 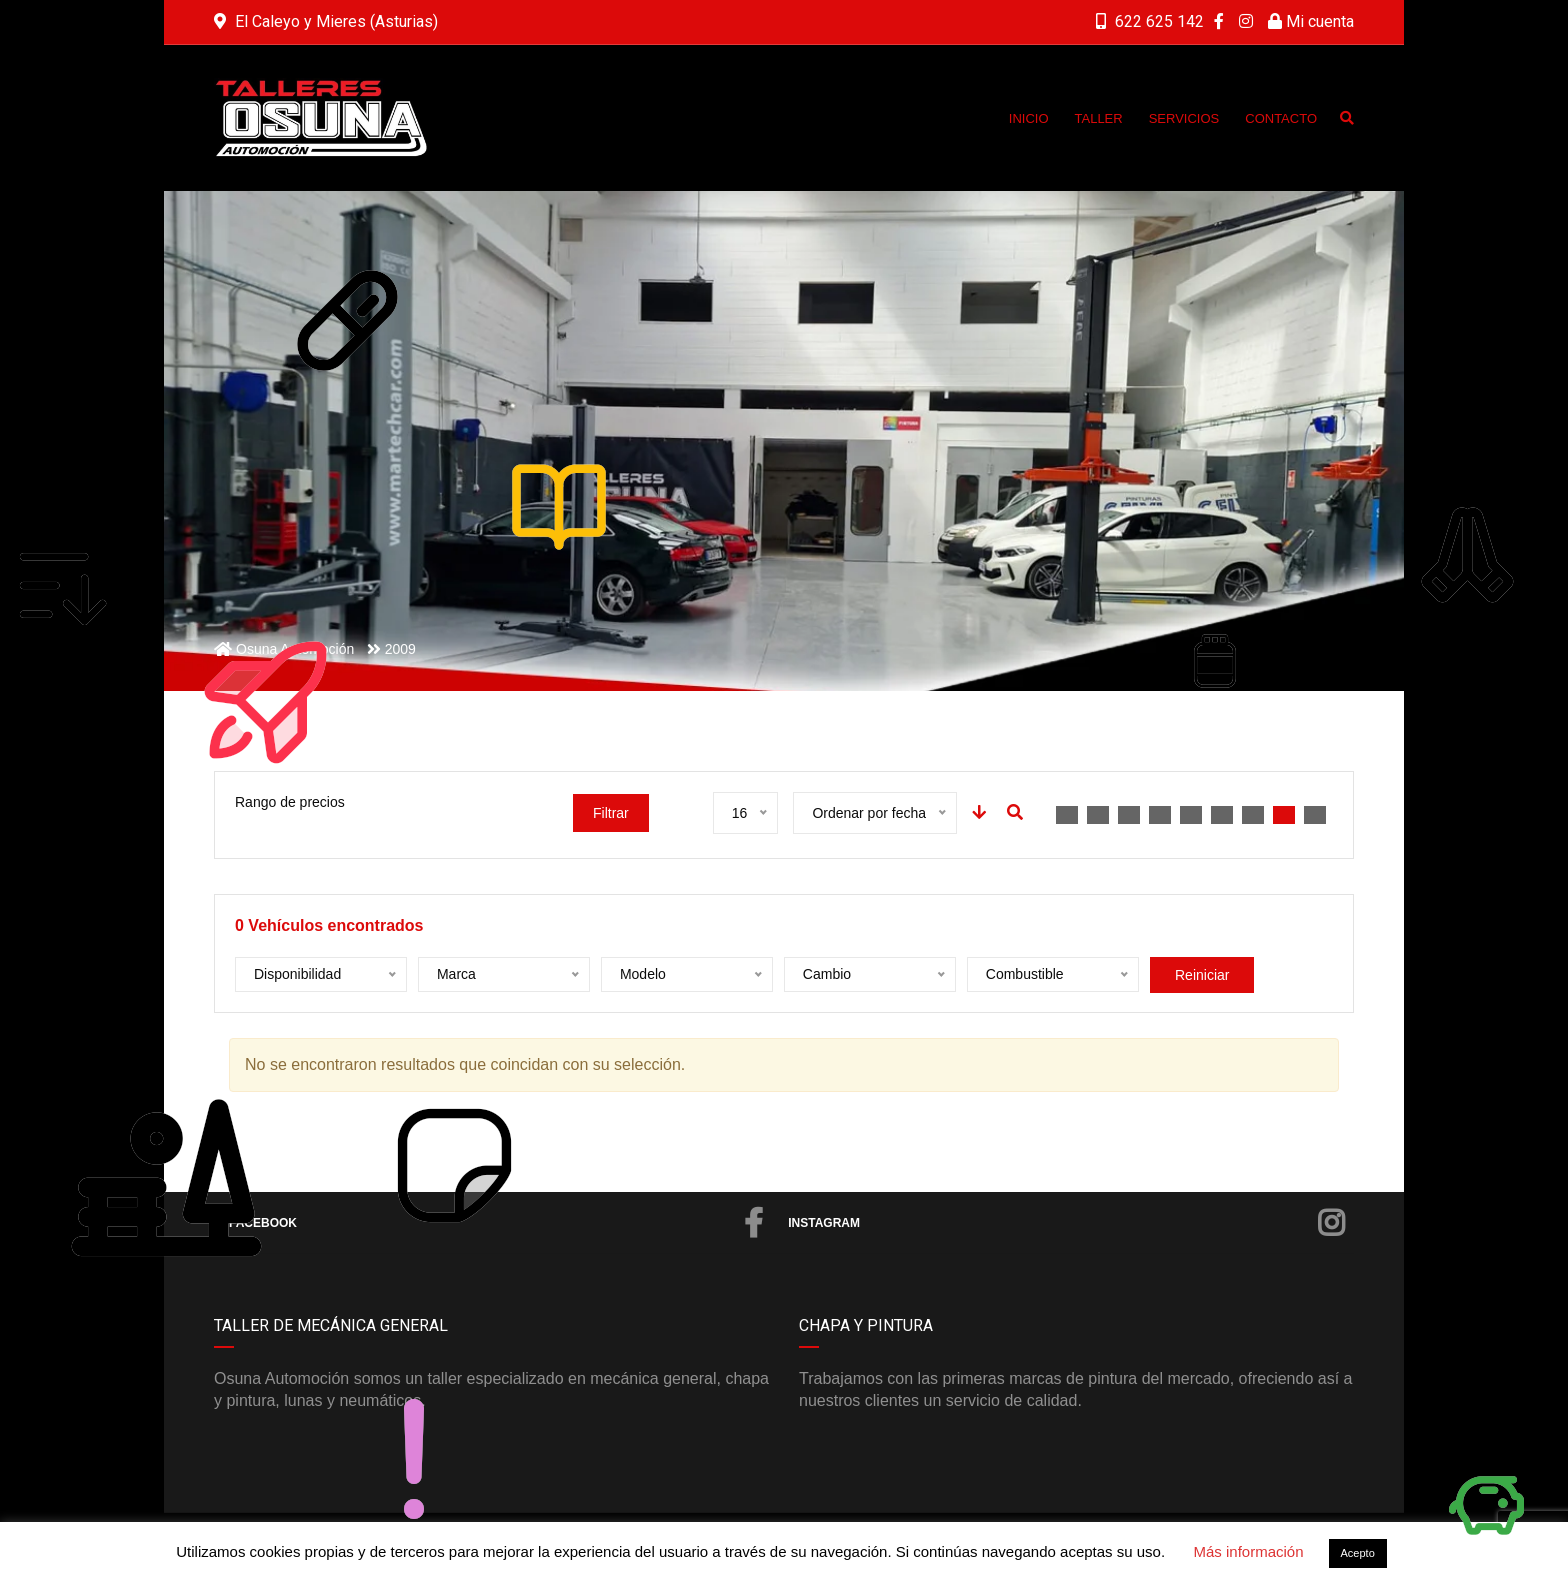 I want to click on access savings or budget features, so click(x=1486, y=1505).